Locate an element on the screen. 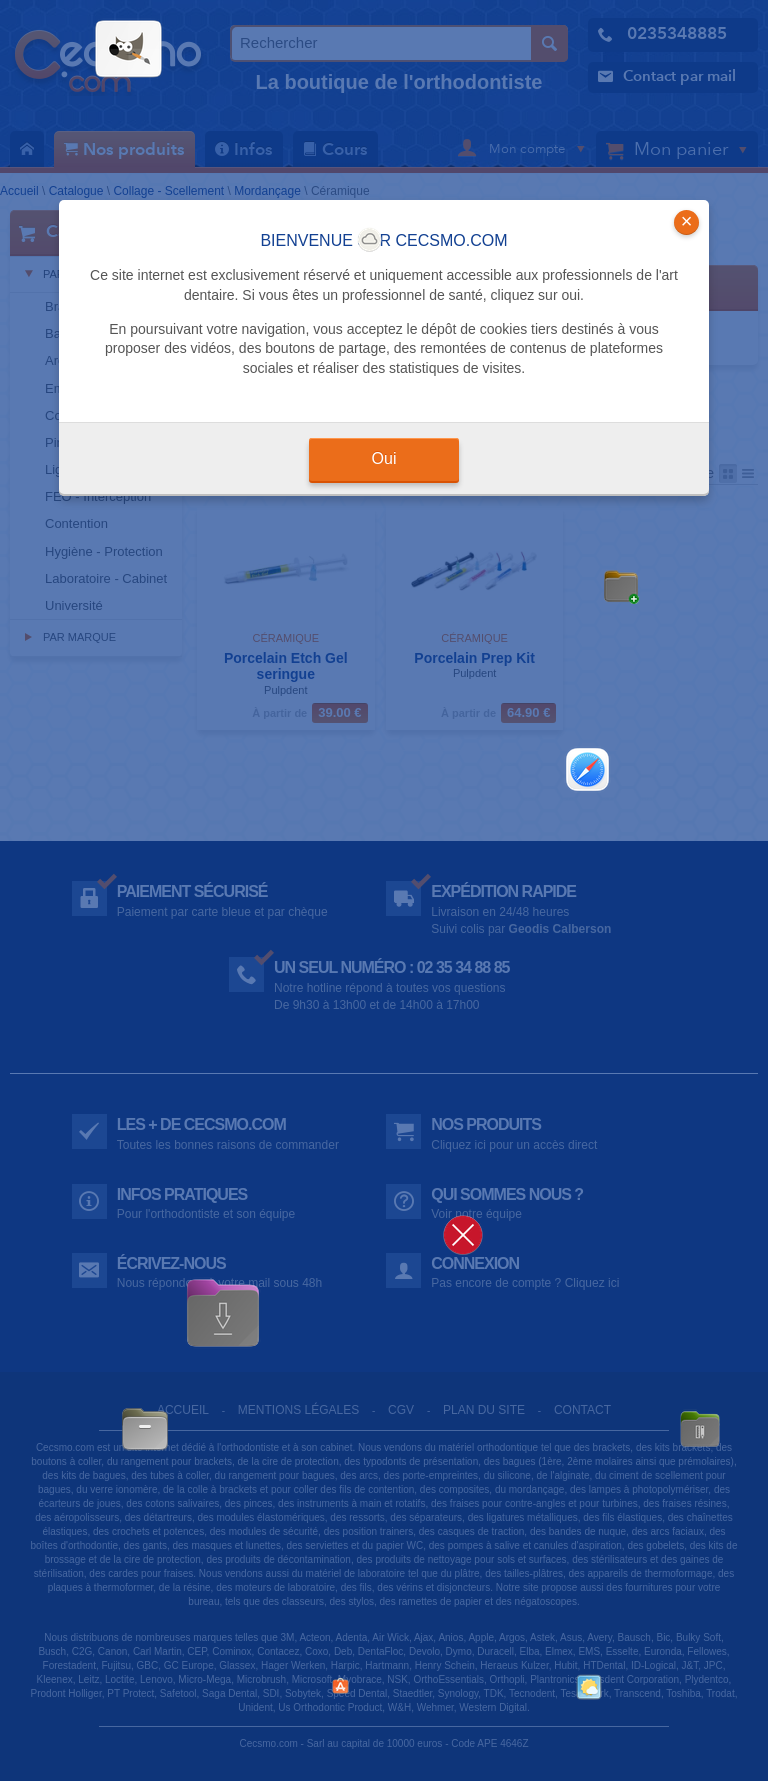 Image resolution: width=768 pixels, height=1781 pixels. open the software store to browse and install apps is located at coordinates (340, 1686).